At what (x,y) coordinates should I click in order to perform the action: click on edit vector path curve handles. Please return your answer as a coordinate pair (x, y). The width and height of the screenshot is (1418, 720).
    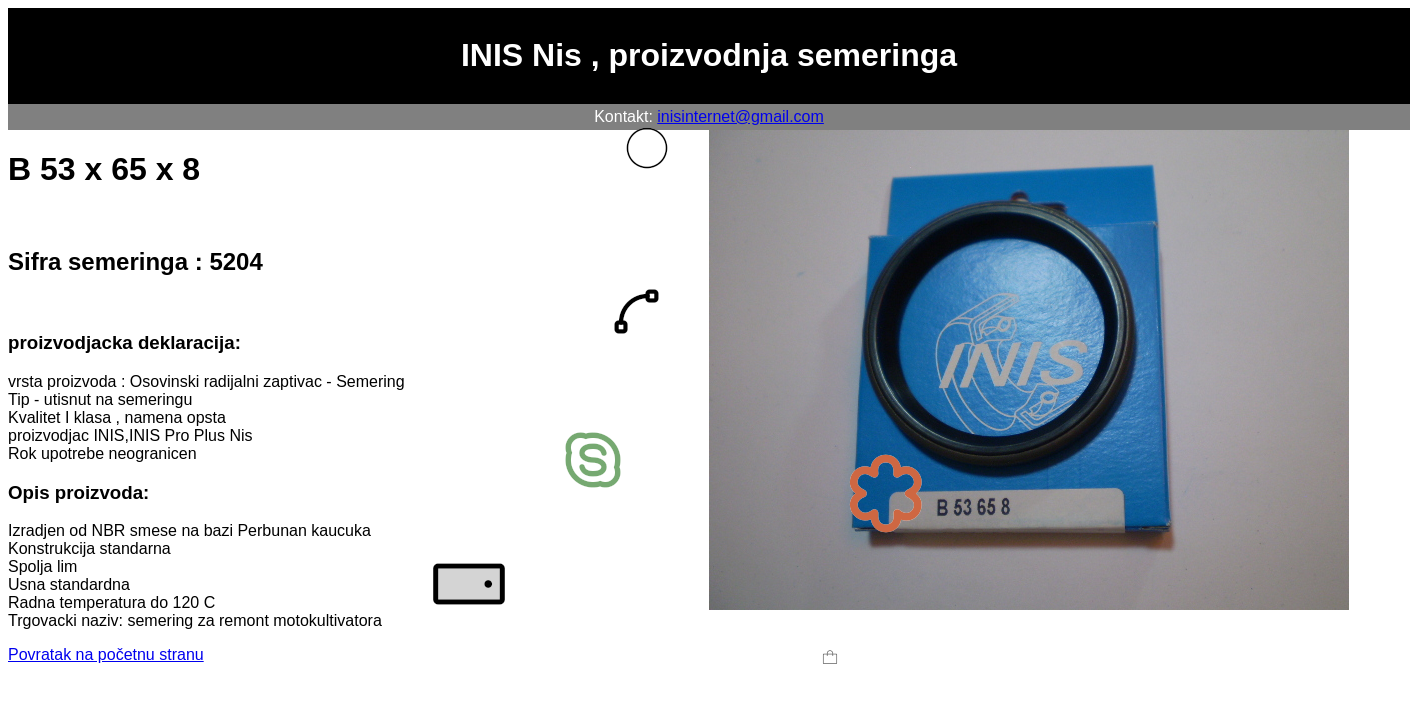
    Looking at the image, I should click on (636, 311).